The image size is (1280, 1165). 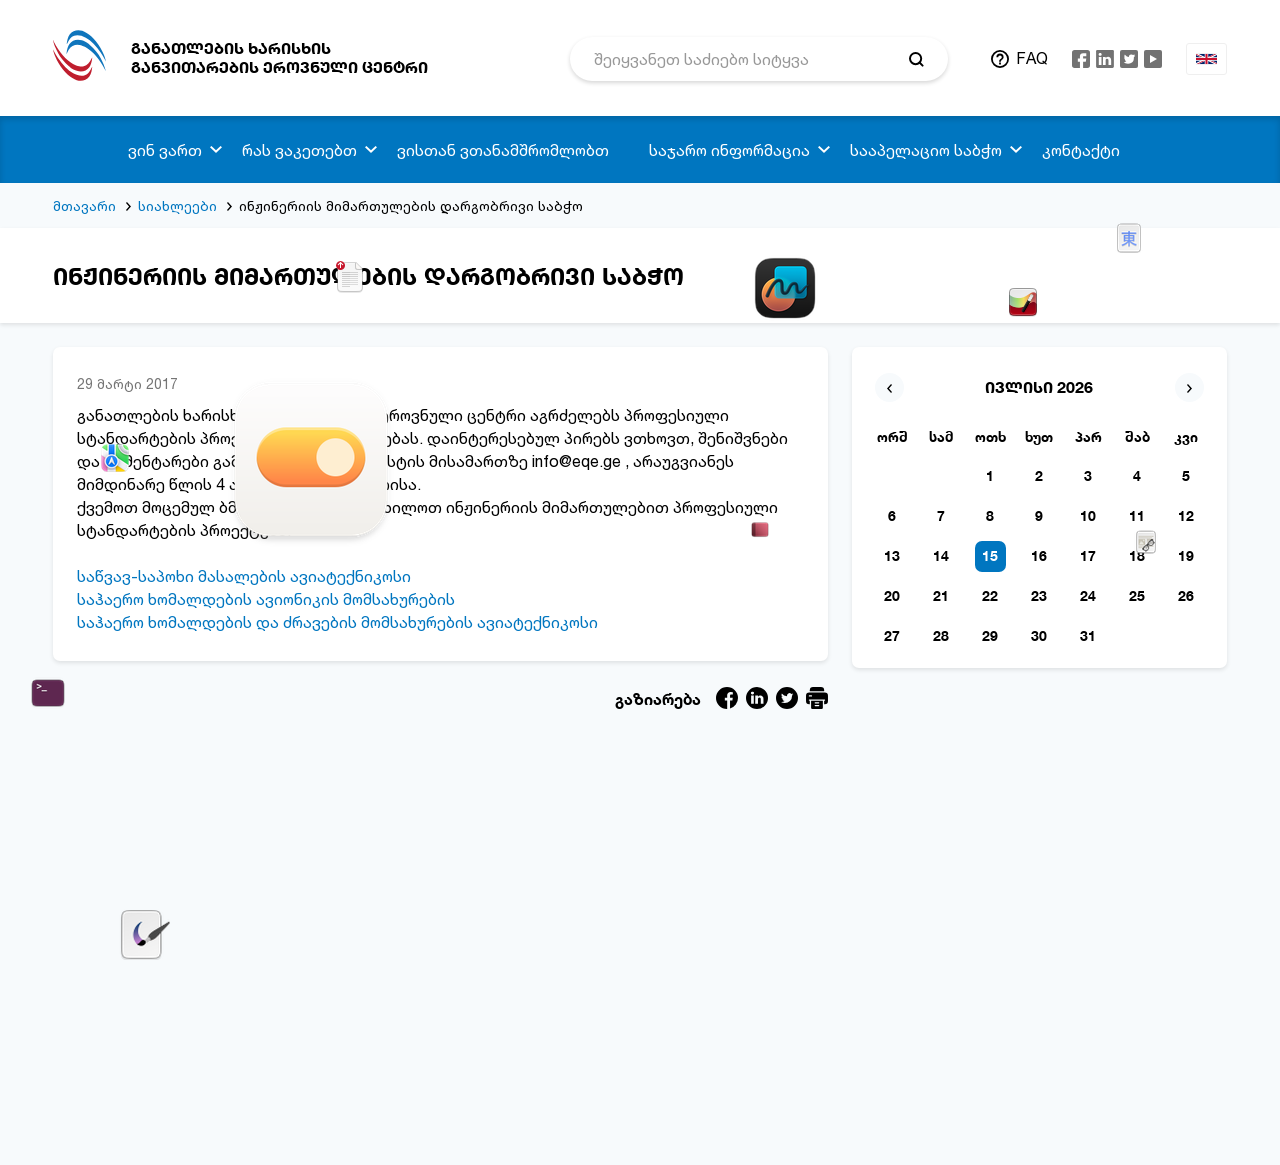 What do you see at coordinates (1129, 238) in the screenshot?
I see `launch gnome mahjongg game` at bounding box center [1129, 238].